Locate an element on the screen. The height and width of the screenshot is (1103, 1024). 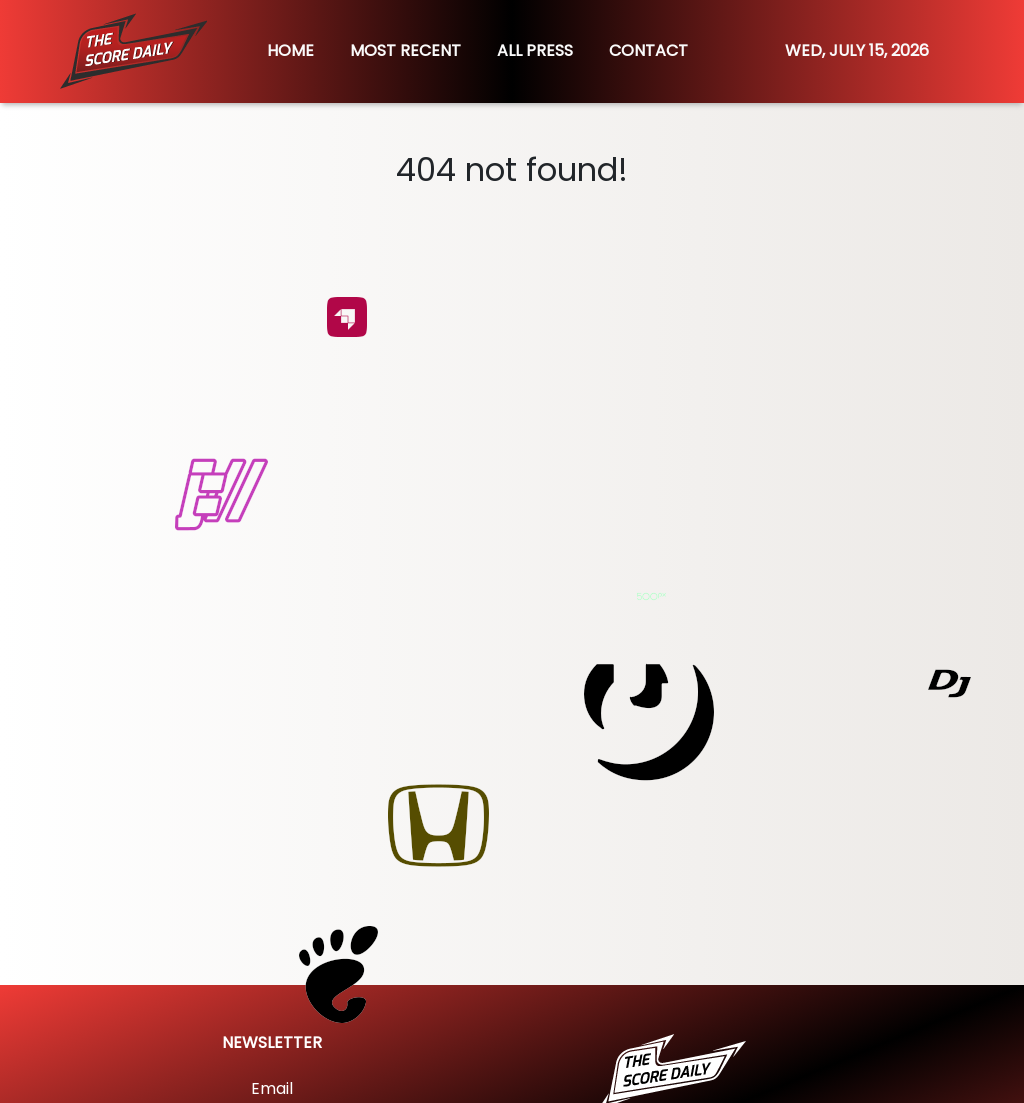
open the 500px photography platform is located at coordinates (651, 596).